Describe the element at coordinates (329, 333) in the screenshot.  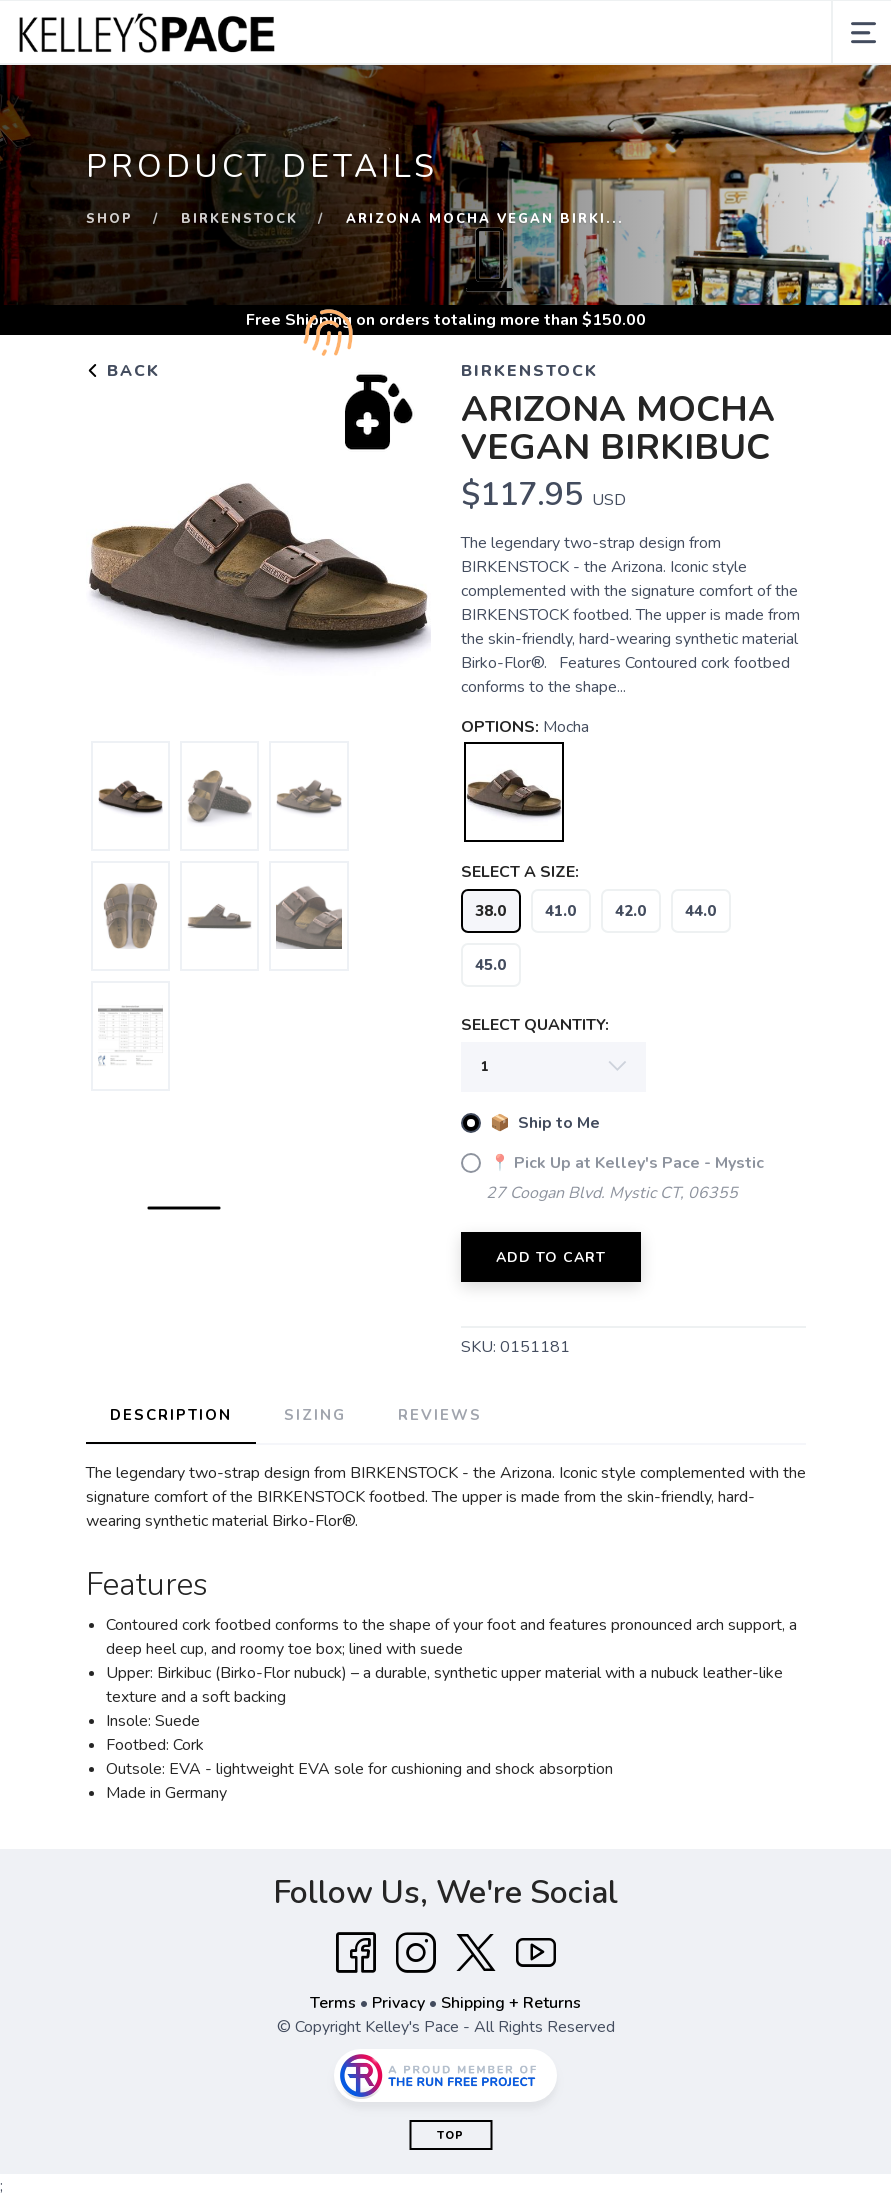
I see `authenticate with fingerprint` at that location.